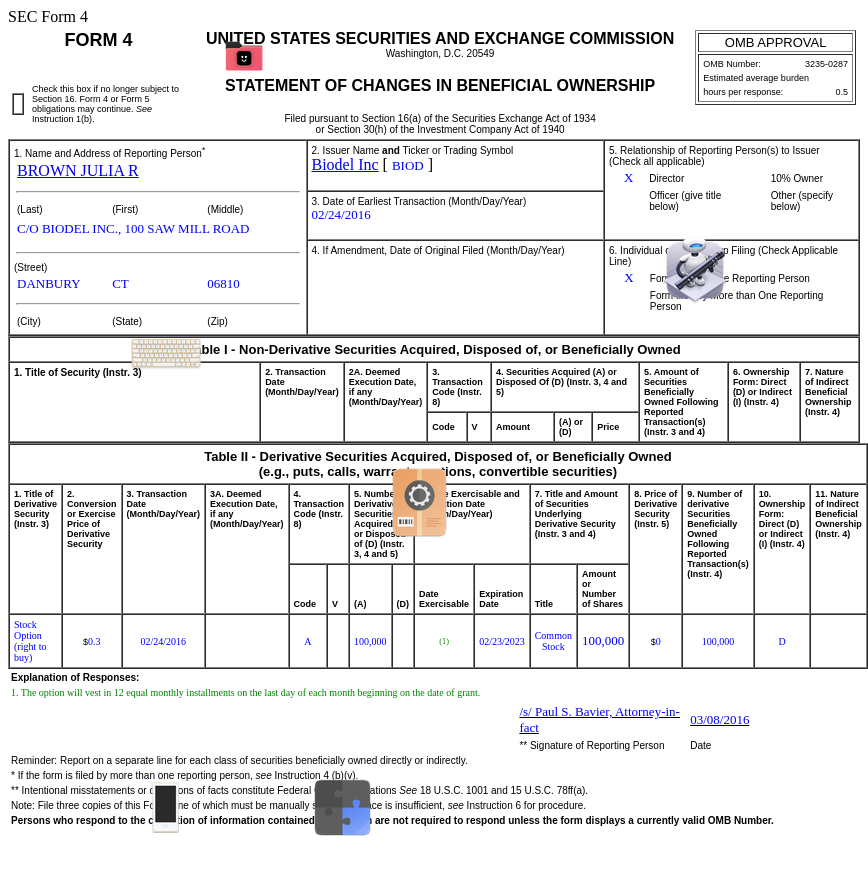 This screenshot has width=868, height=876. What do you see at coordinates (165, 807) in the screenshot?
I see `iPod nano device connected` at bounding box center [165, 807].